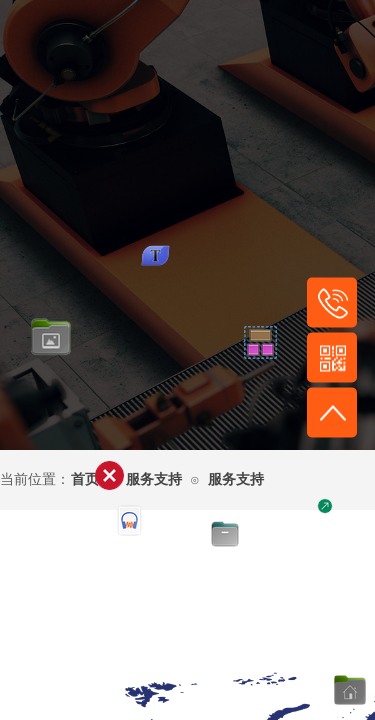 This screenshot has width=375, height=720. What do you see at coordinates (225, 534) in the screenshot?
I see `open the file manager application` at bounding box center [225, 534].